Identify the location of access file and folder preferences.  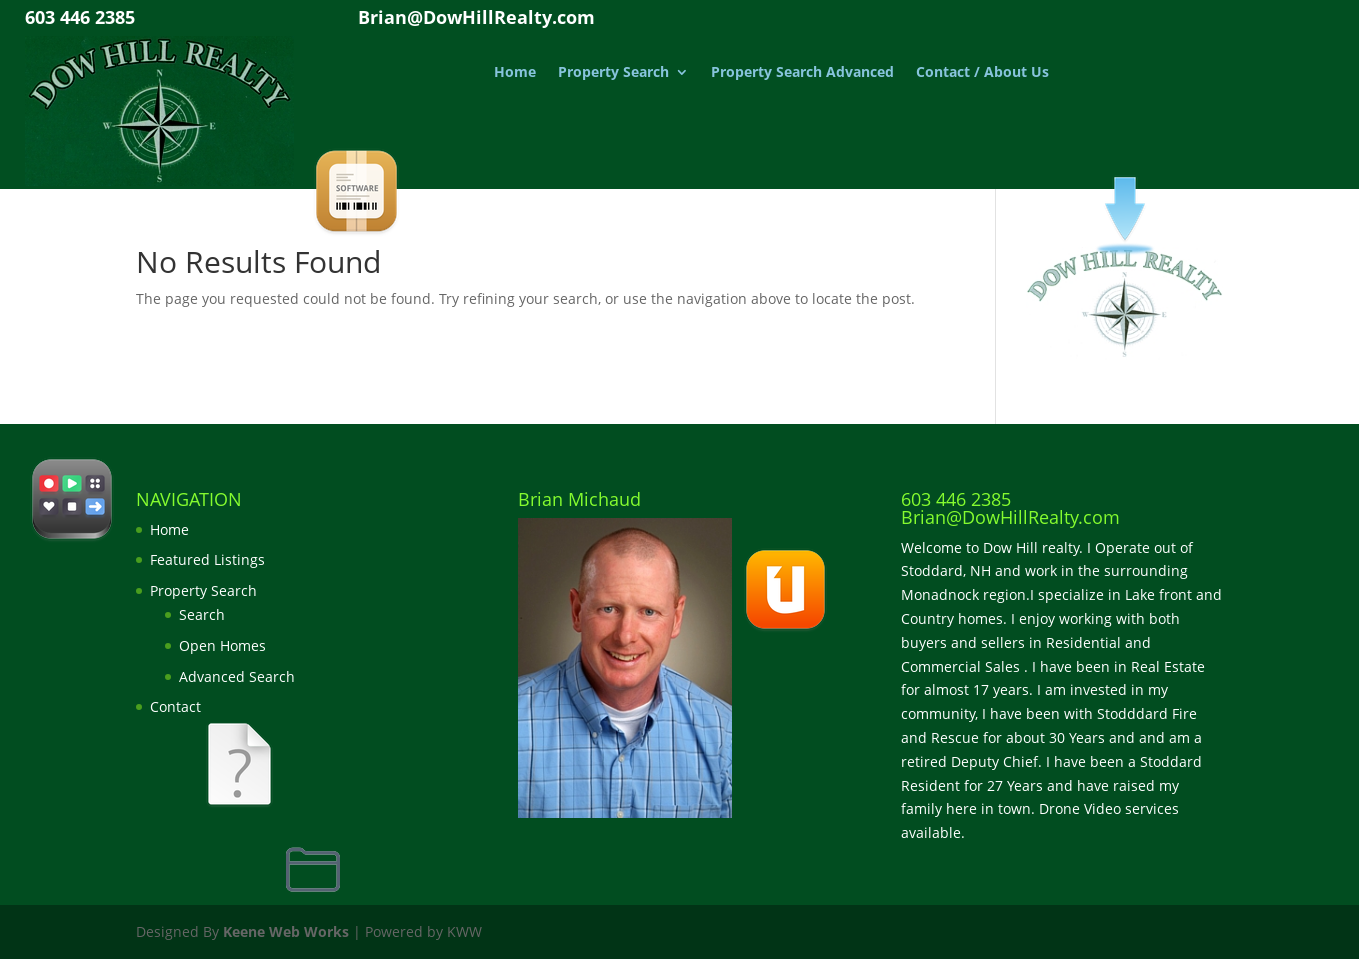
(313, 868).